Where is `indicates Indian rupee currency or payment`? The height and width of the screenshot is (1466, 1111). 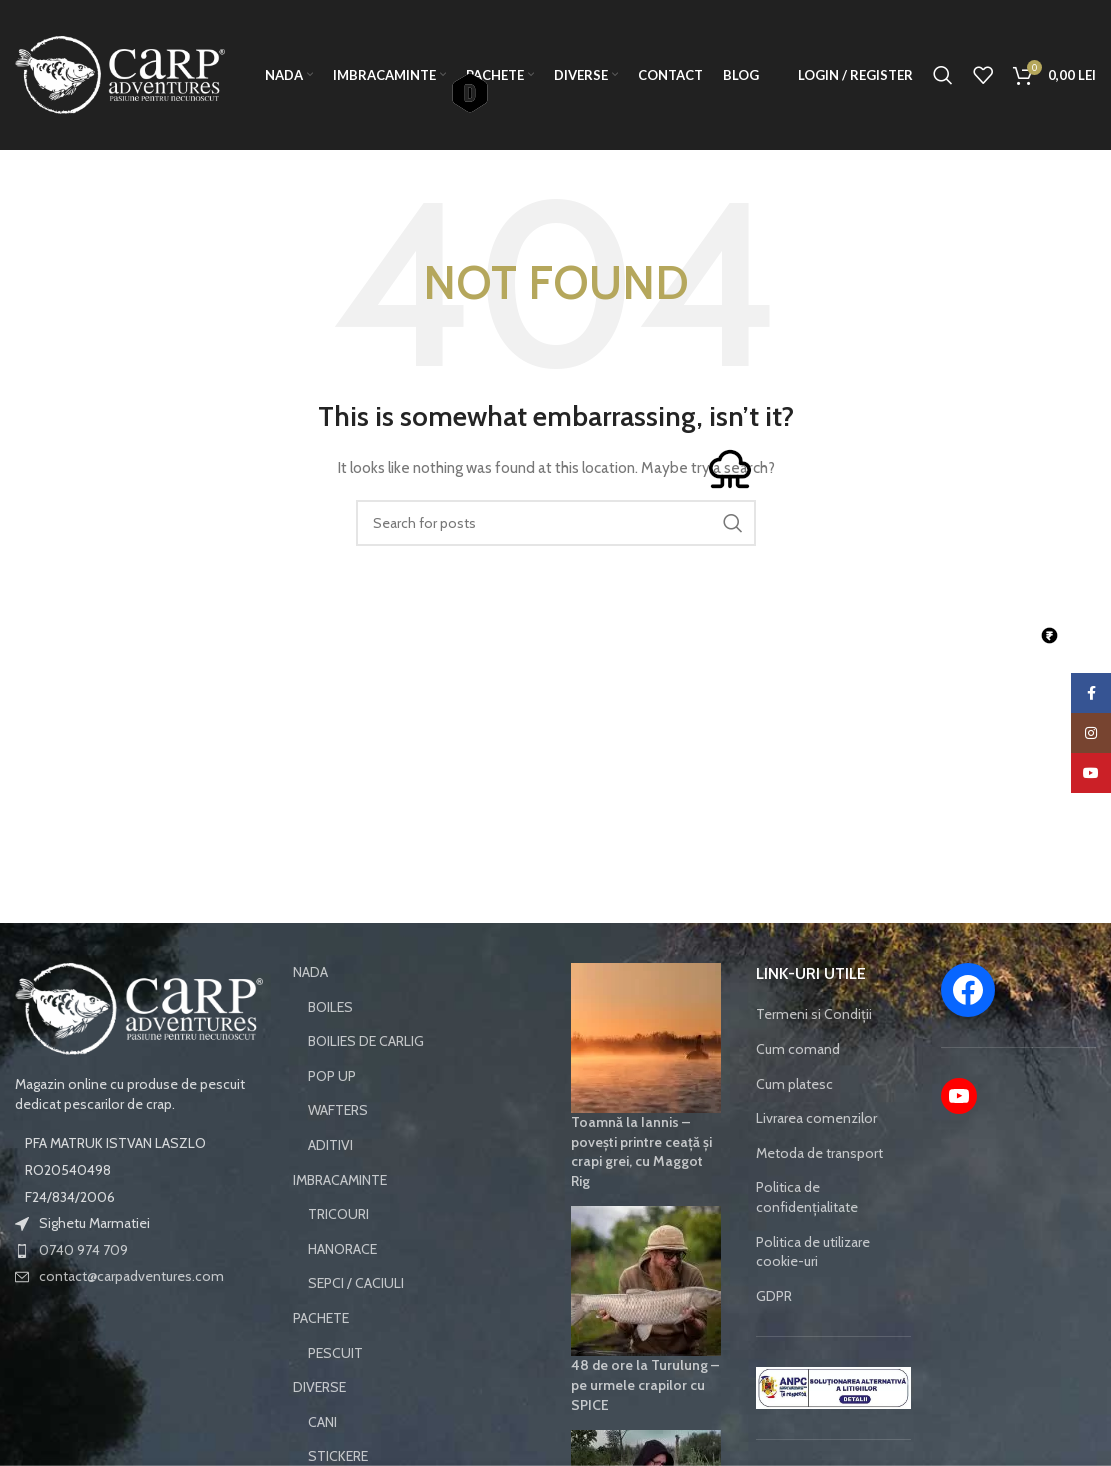
indicates Indian rupee currency or payment is located at coordinates (1049, 635).